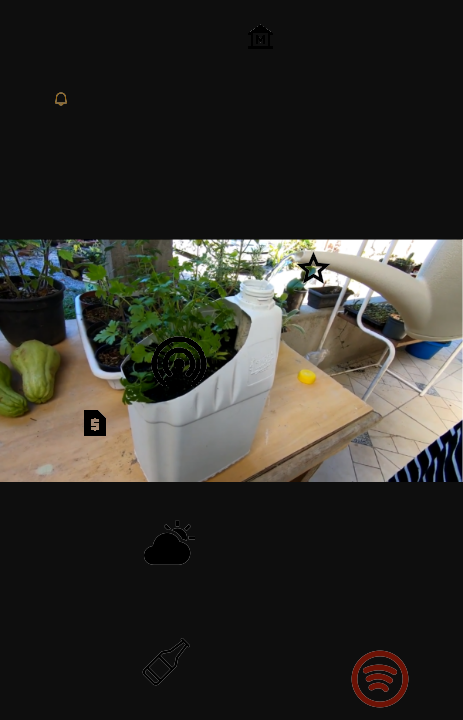 The image size is (463, 720). What do you see at coordinates (179, 361) in the screenshot?
I see `enable wifi hotspot or tethering` at bounding box center [179, 361].